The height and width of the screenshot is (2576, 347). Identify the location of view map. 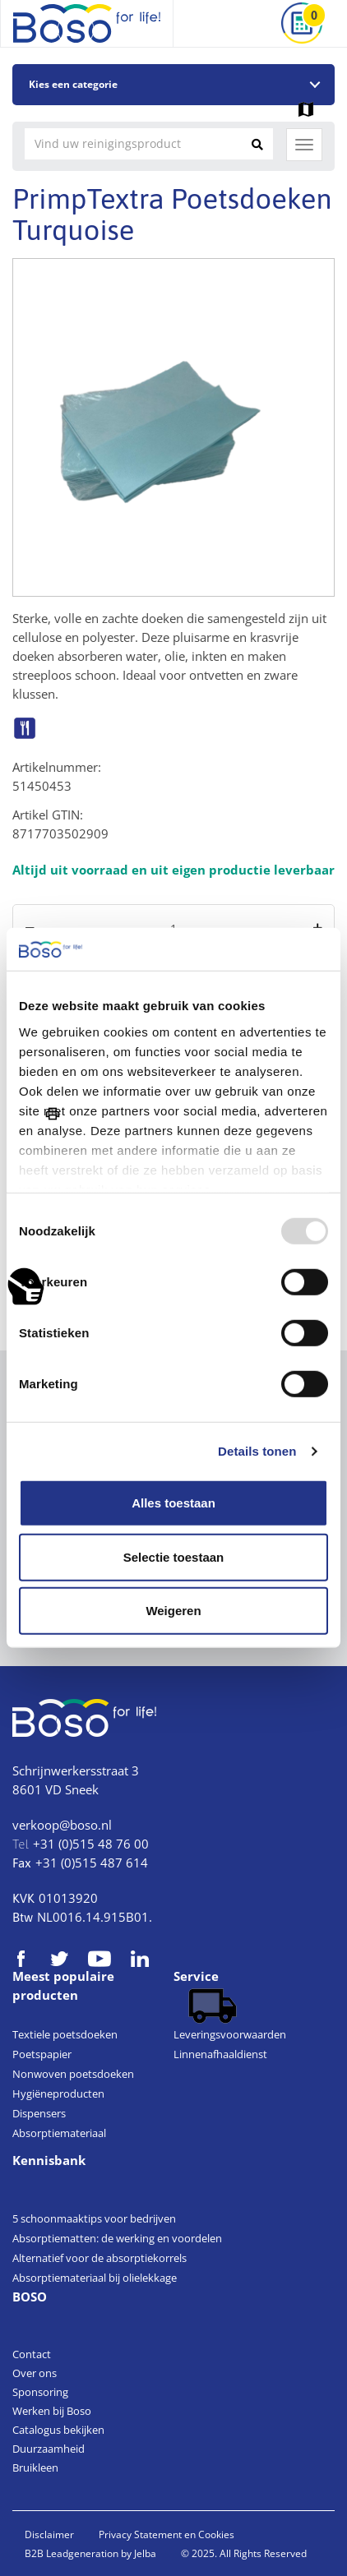
(306, 109).